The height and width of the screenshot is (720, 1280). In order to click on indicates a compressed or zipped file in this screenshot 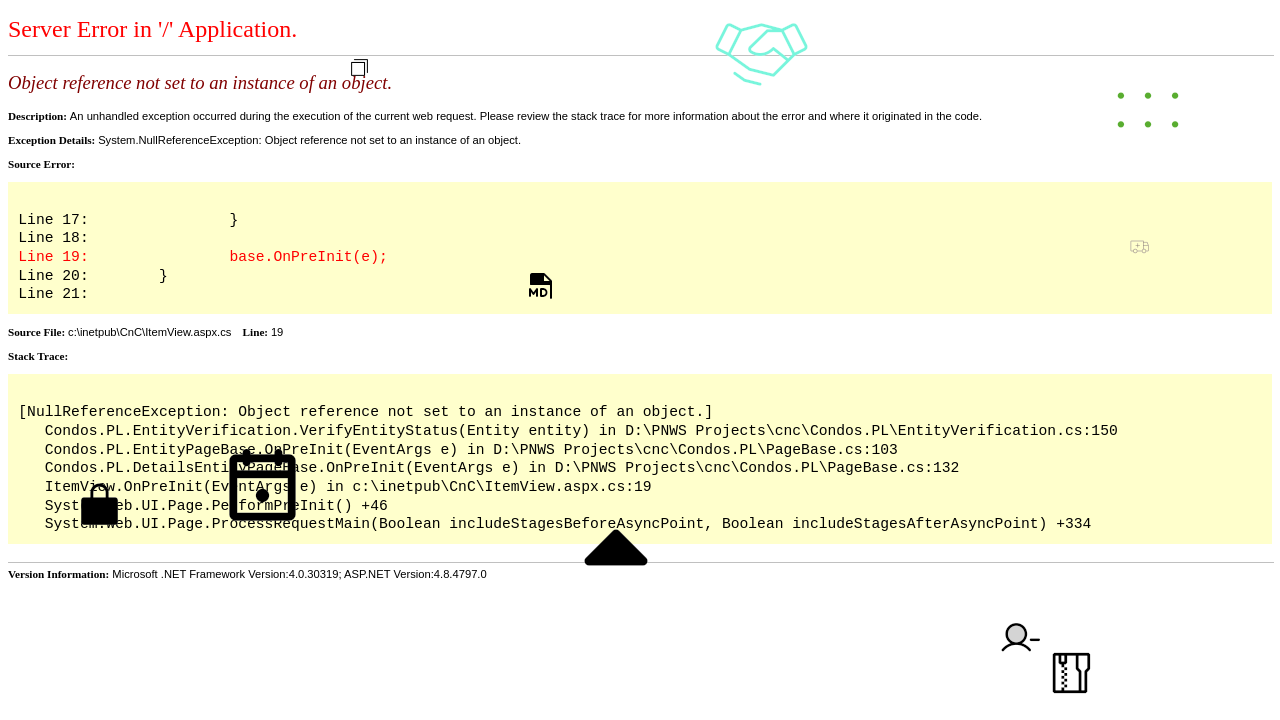, I will do `click(1070, 673)`.